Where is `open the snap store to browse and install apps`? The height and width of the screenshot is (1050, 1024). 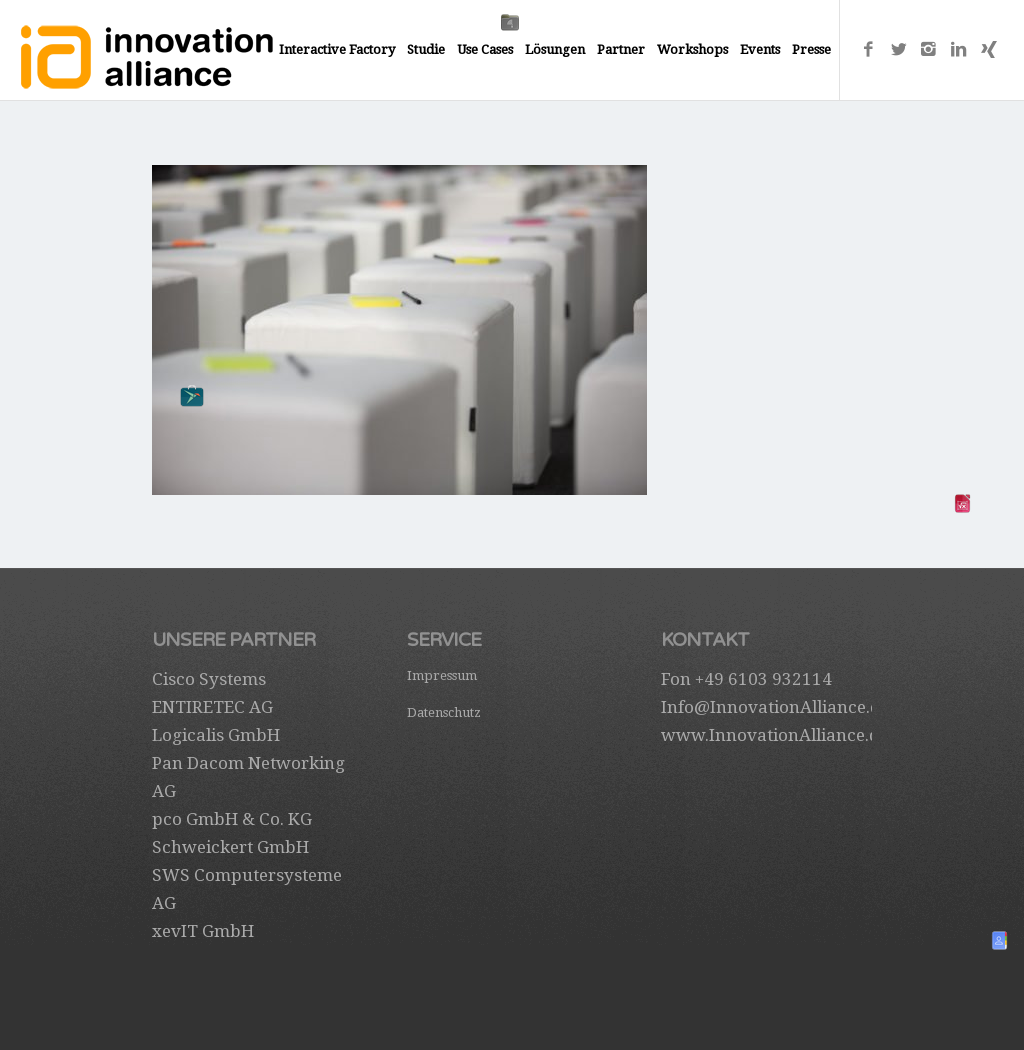 open the snap store to browse and install apps is located at coordinates (192, 397).